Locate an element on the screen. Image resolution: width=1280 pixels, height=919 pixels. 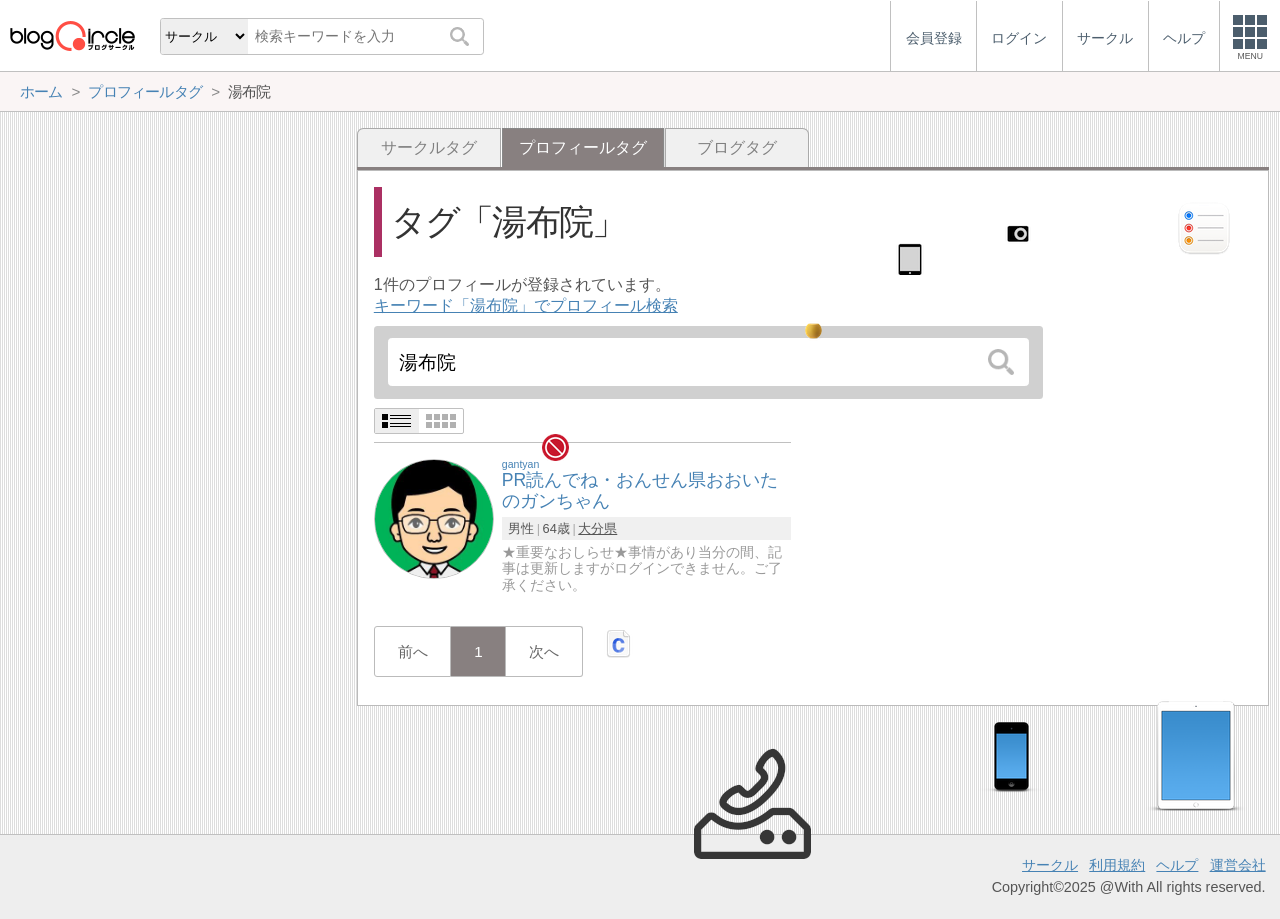
open the reminders app is located at coordinates (1204, 228).